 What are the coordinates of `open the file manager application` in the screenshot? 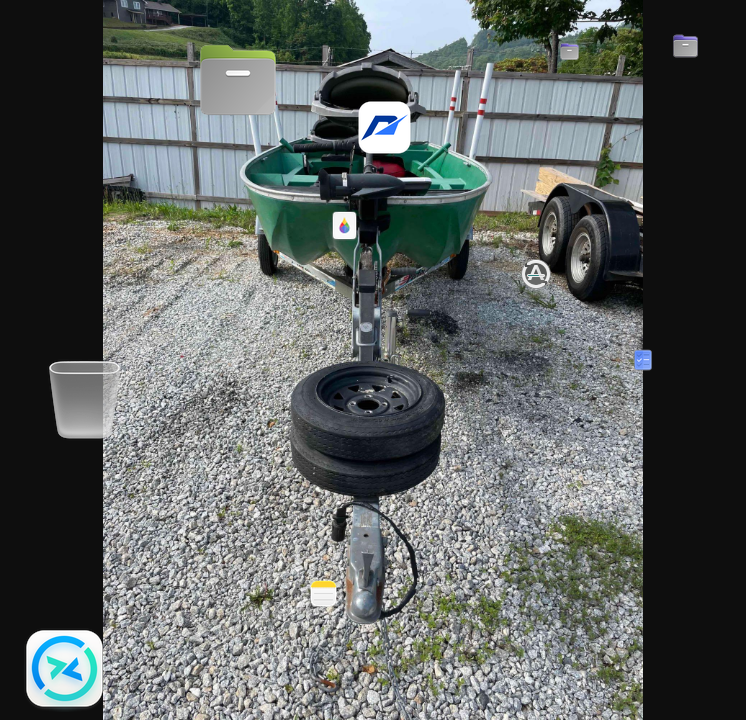 It's located at (238, 80).